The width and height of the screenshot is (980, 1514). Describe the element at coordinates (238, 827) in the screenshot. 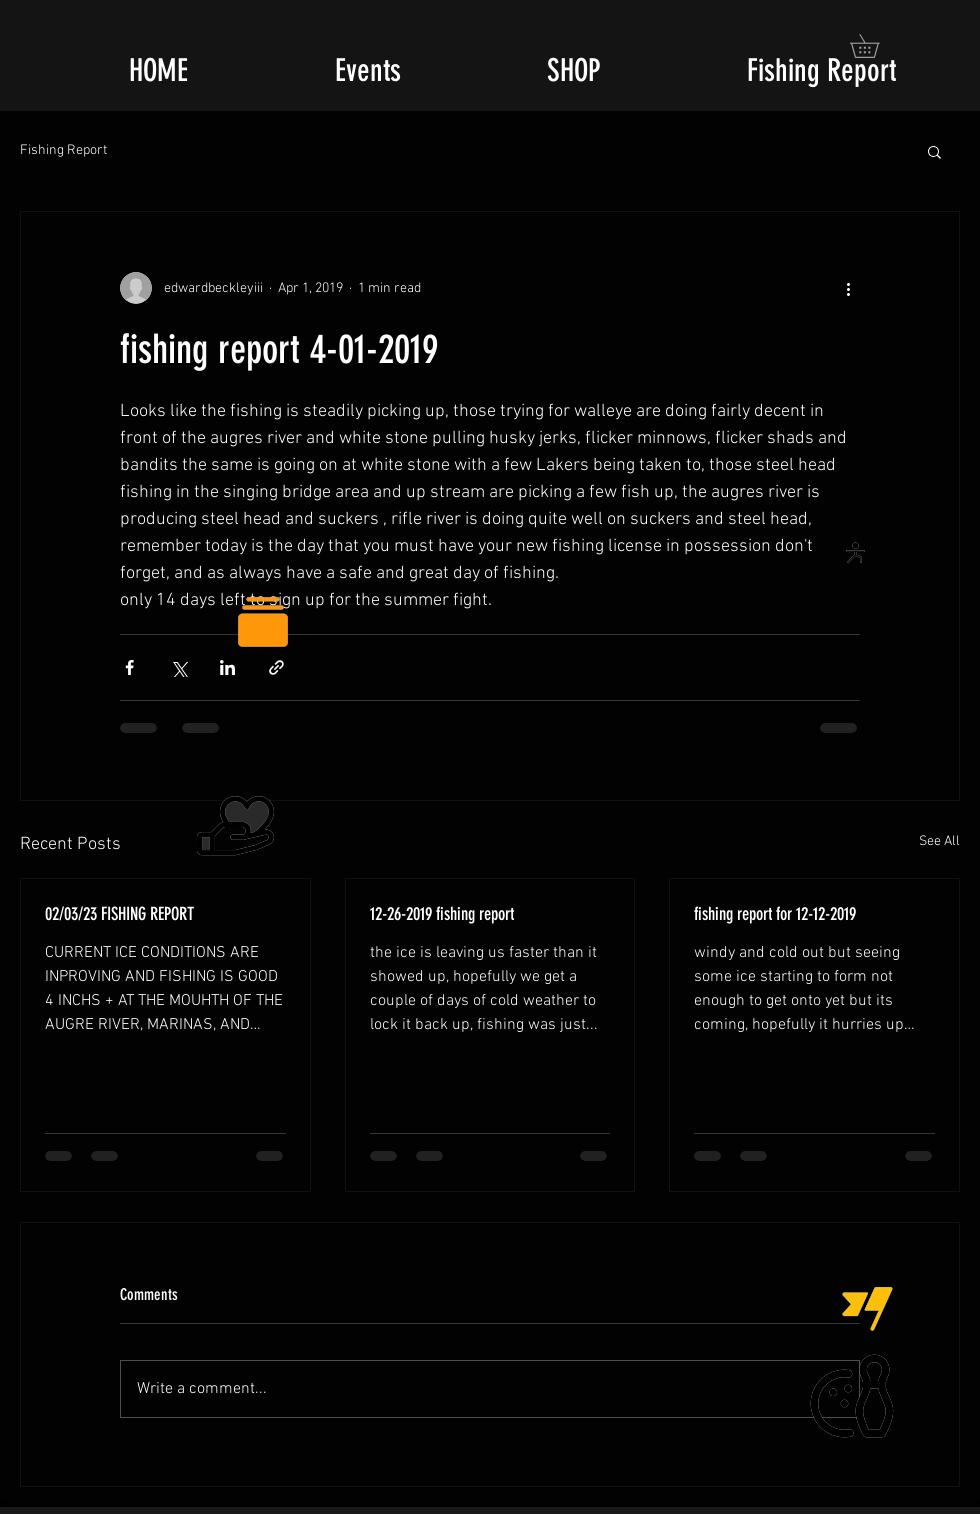

I see `donate or give to charity` at that location.